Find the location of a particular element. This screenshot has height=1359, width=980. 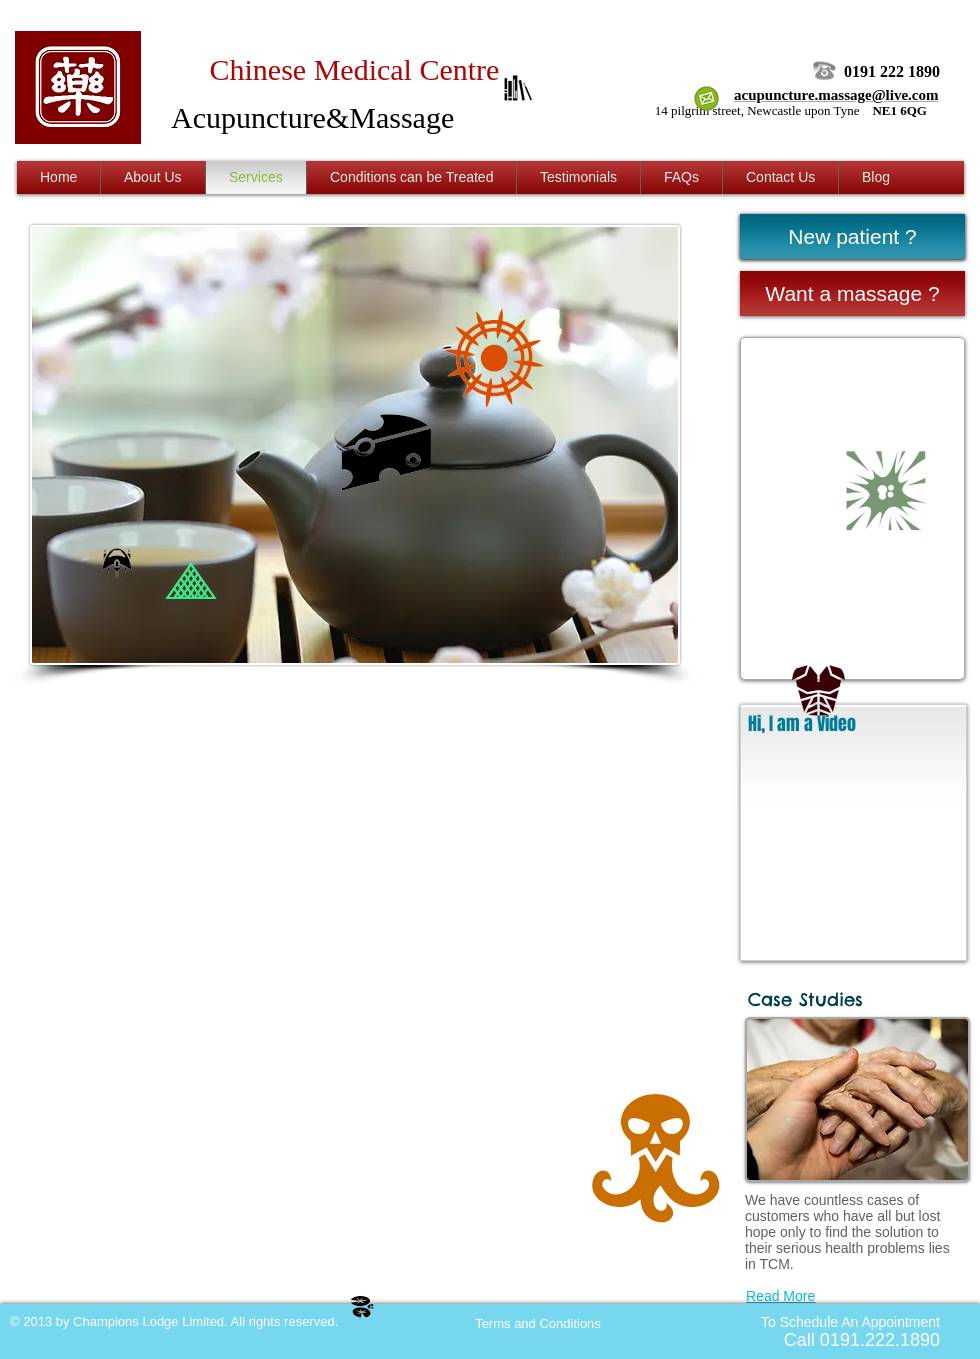

select cthulhu or eldritch horror faction is located at coordinates (655, 1158).